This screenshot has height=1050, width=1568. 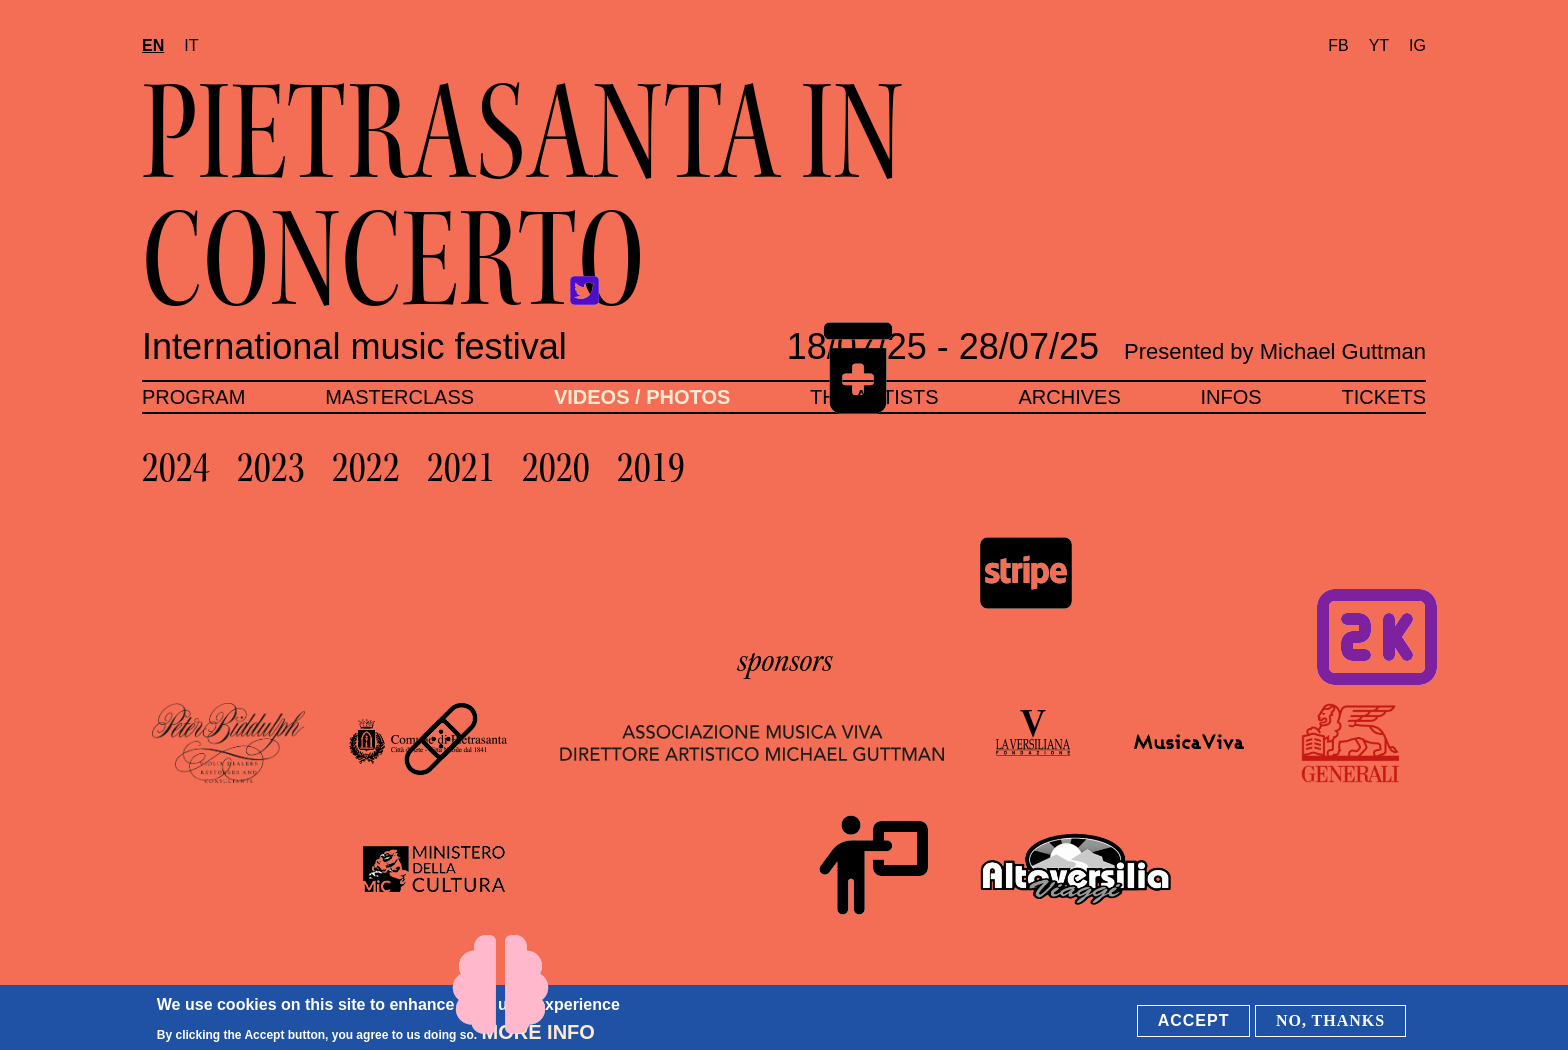 I want to click on access presentation or teaching mode, so click(x=873, y=865).